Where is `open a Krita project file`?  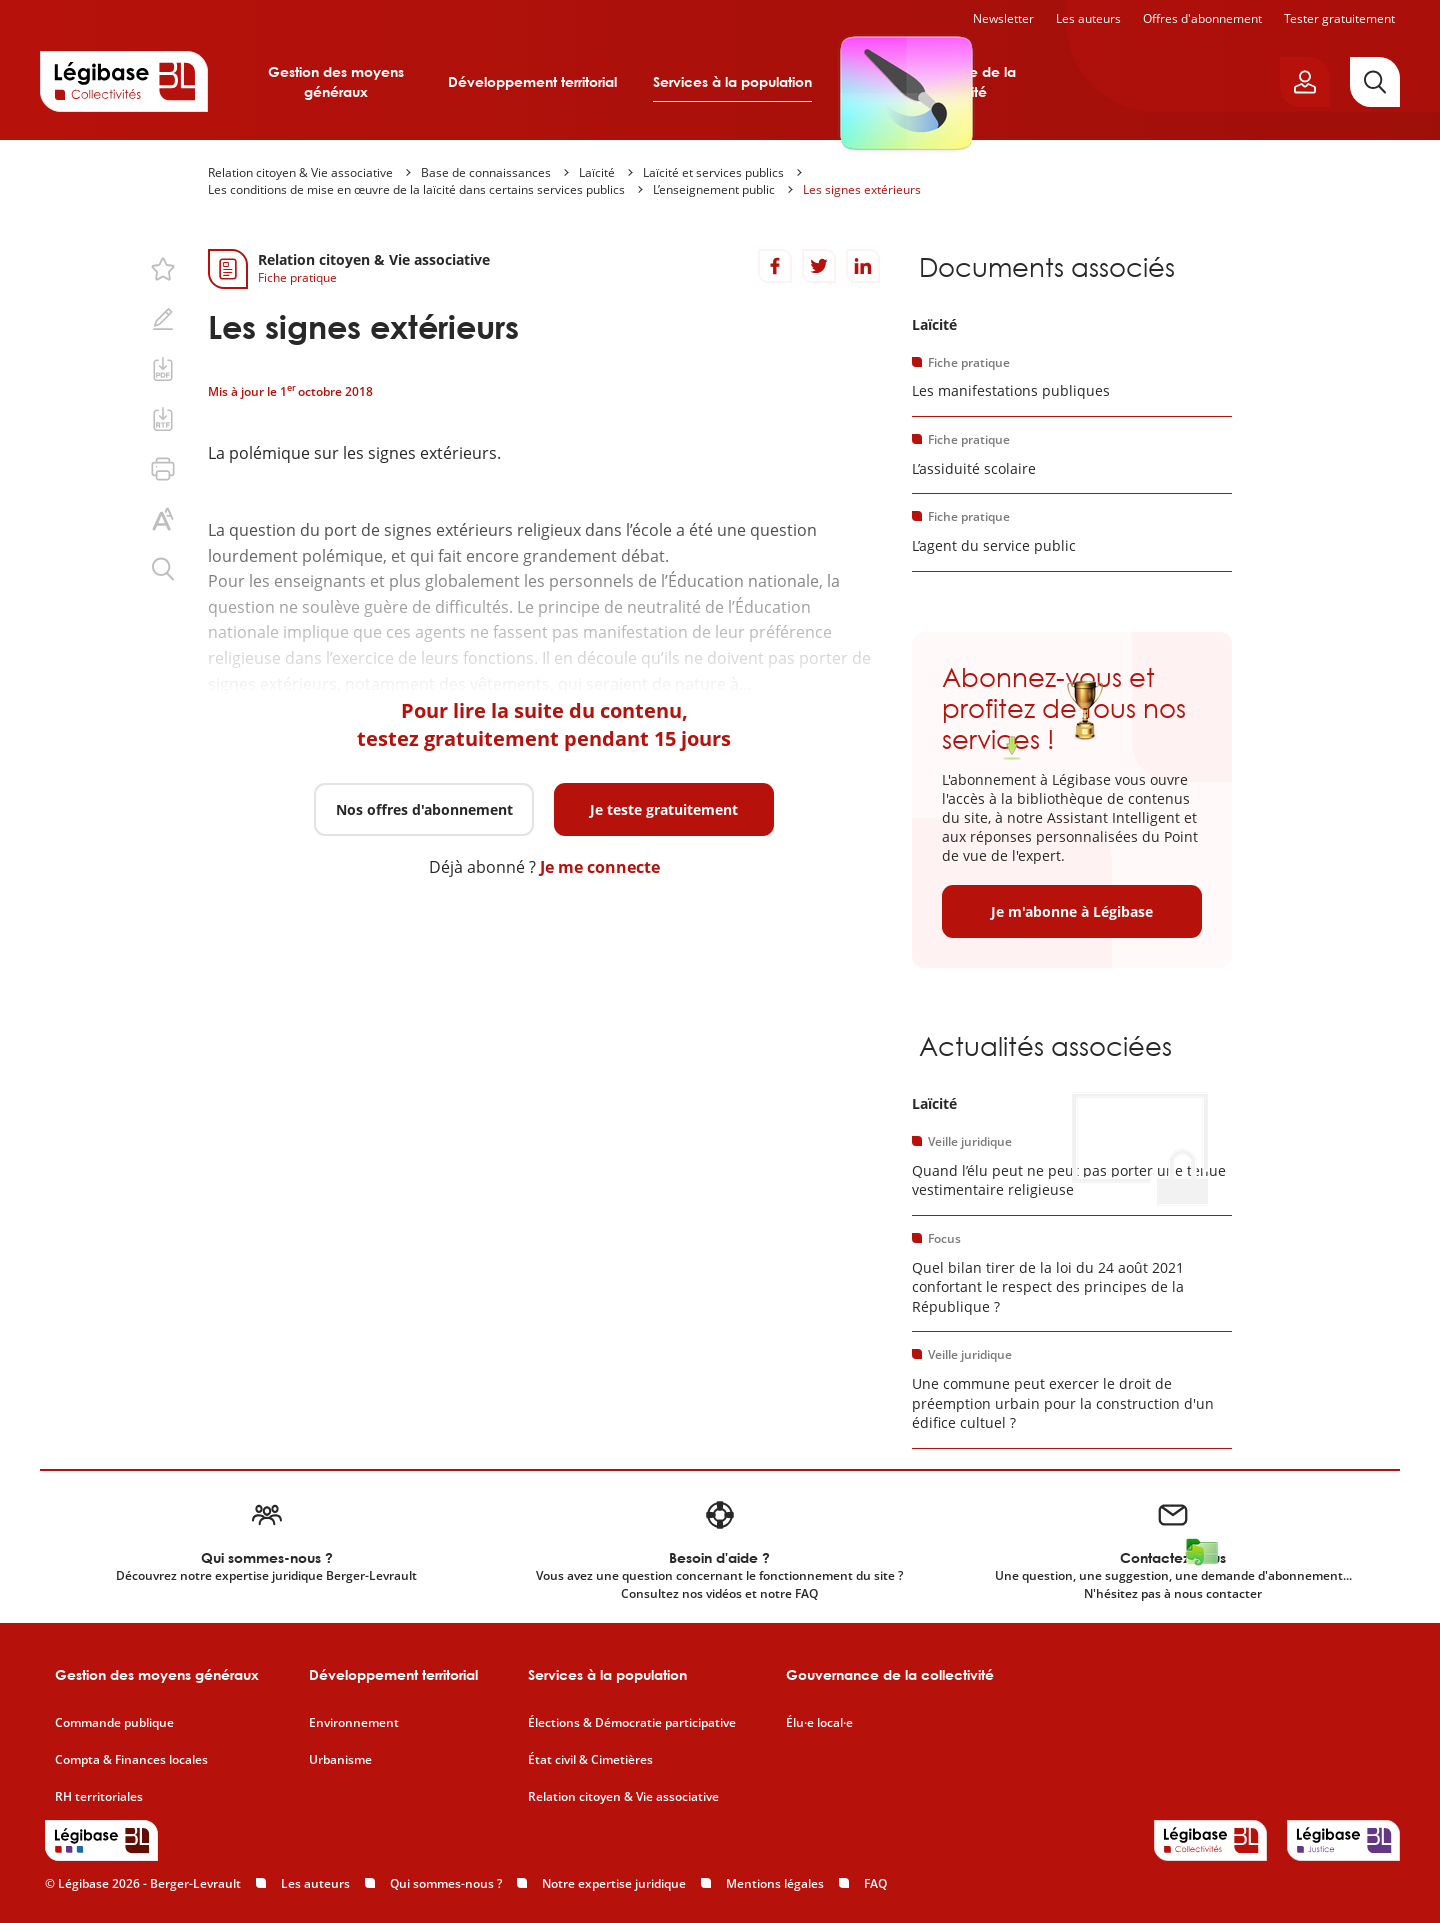 open a Krita project file is located at coordinates (906, 88).